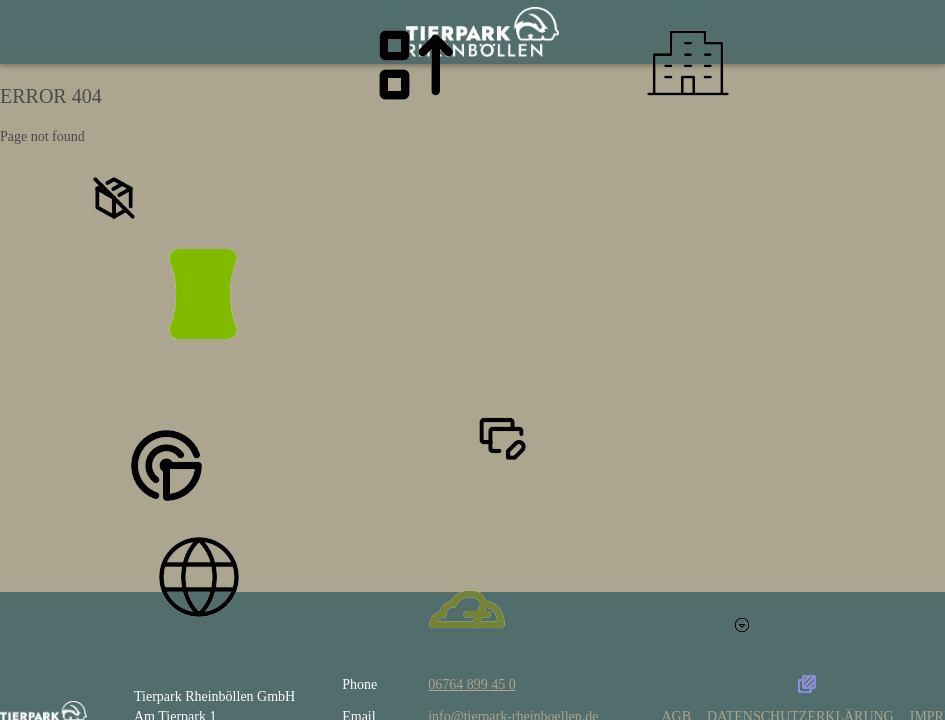 This screenshot has height=720, width=945. I want to click on item is unavailable or out of stock, so click(114, 198).